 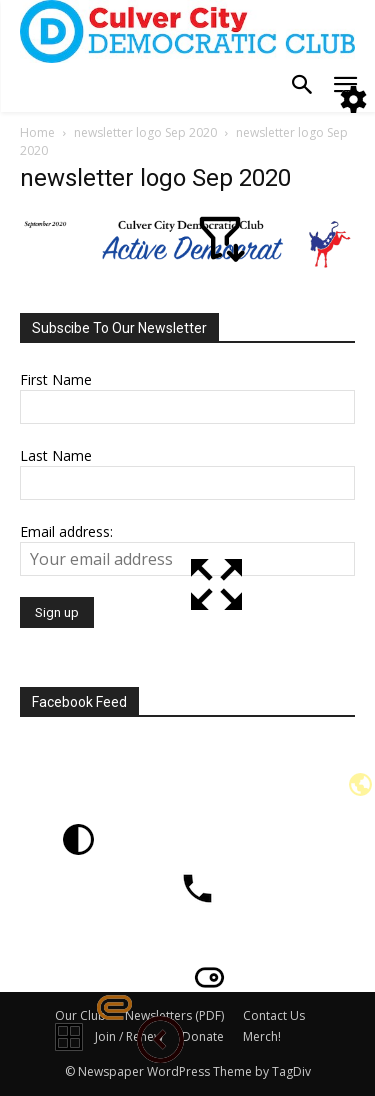 I want to click on enter fullscreen mode, so click(x=216, y=584).